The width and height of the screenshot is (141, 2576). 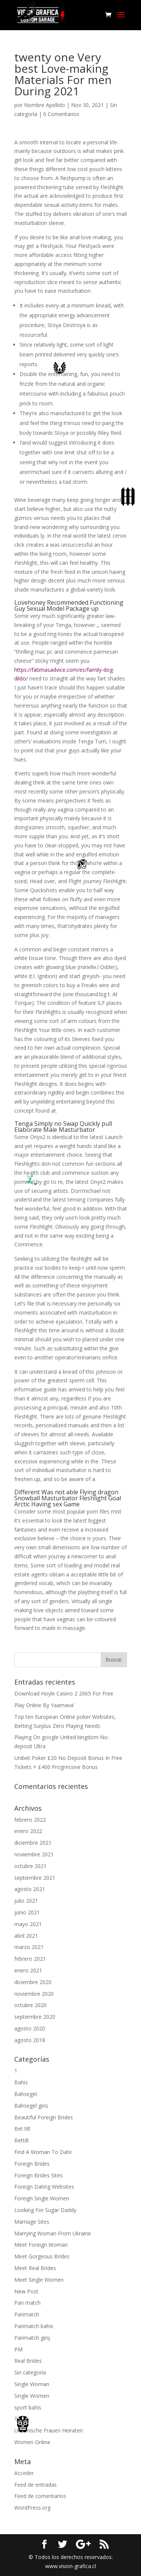 What do you see at coordinates (27, 11) in the screenshot?
I see `indicates autumn or seasonal theme` at bounding box center [27, 11].